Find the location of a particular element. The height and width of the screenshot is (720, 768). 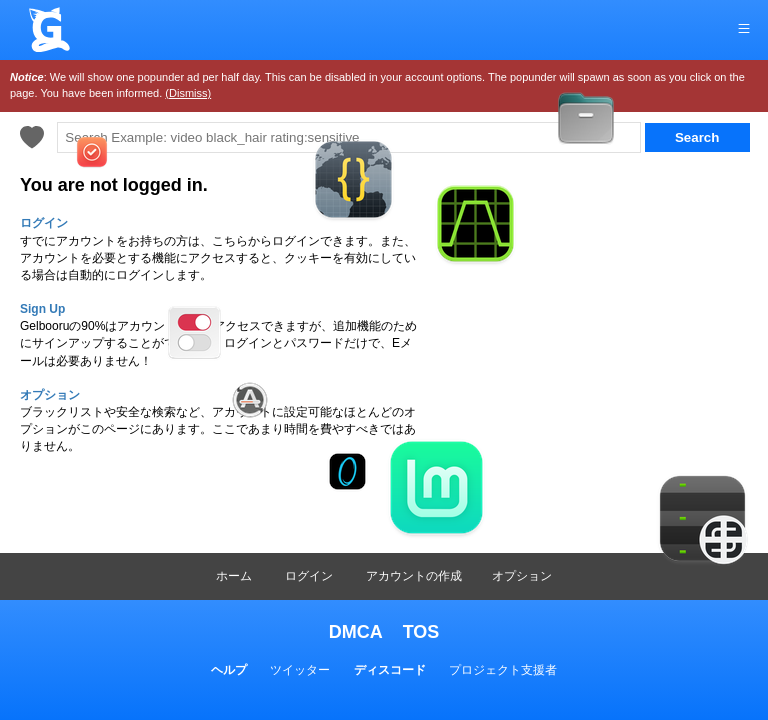

open web browser stylesheet preferences is located at coordinates (353, 179).